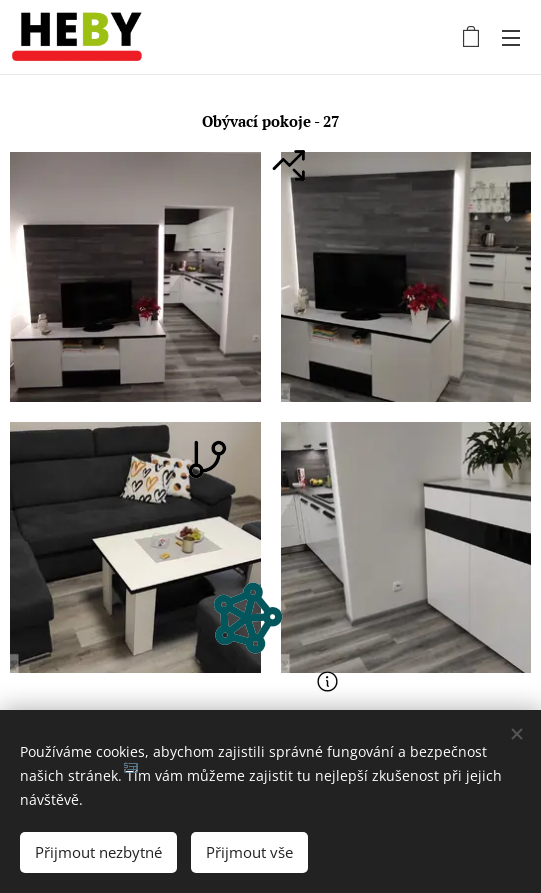 This screenshot has height=893, width=541. I want to click on view invoice details, so click(131, 768).